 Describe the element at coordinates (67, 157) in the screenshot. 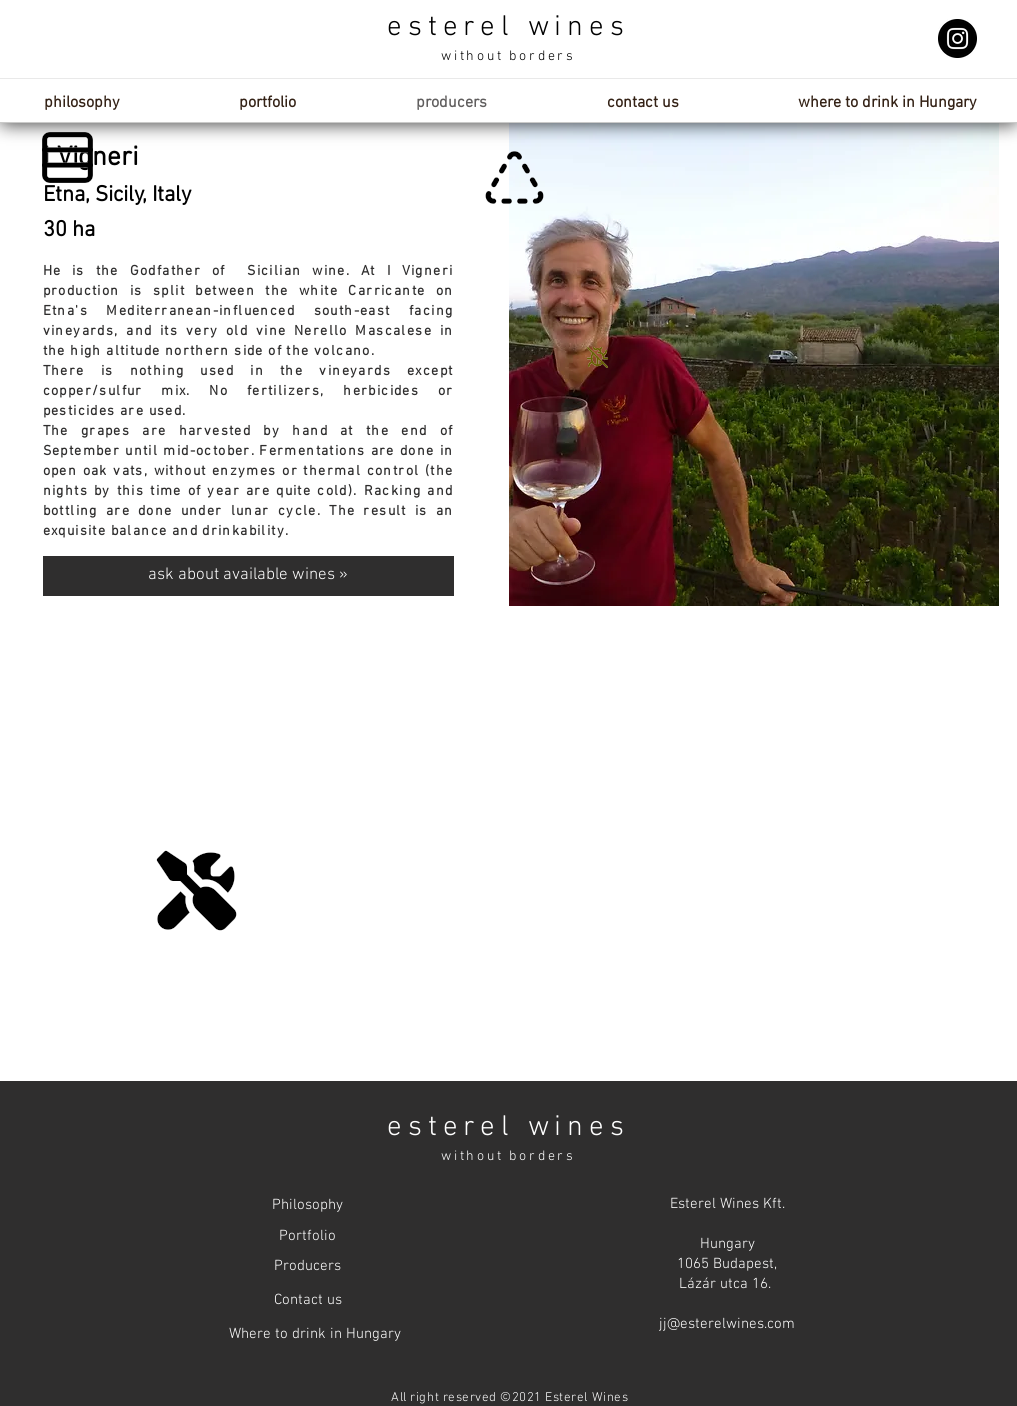

I see `switch to list view` at that location.